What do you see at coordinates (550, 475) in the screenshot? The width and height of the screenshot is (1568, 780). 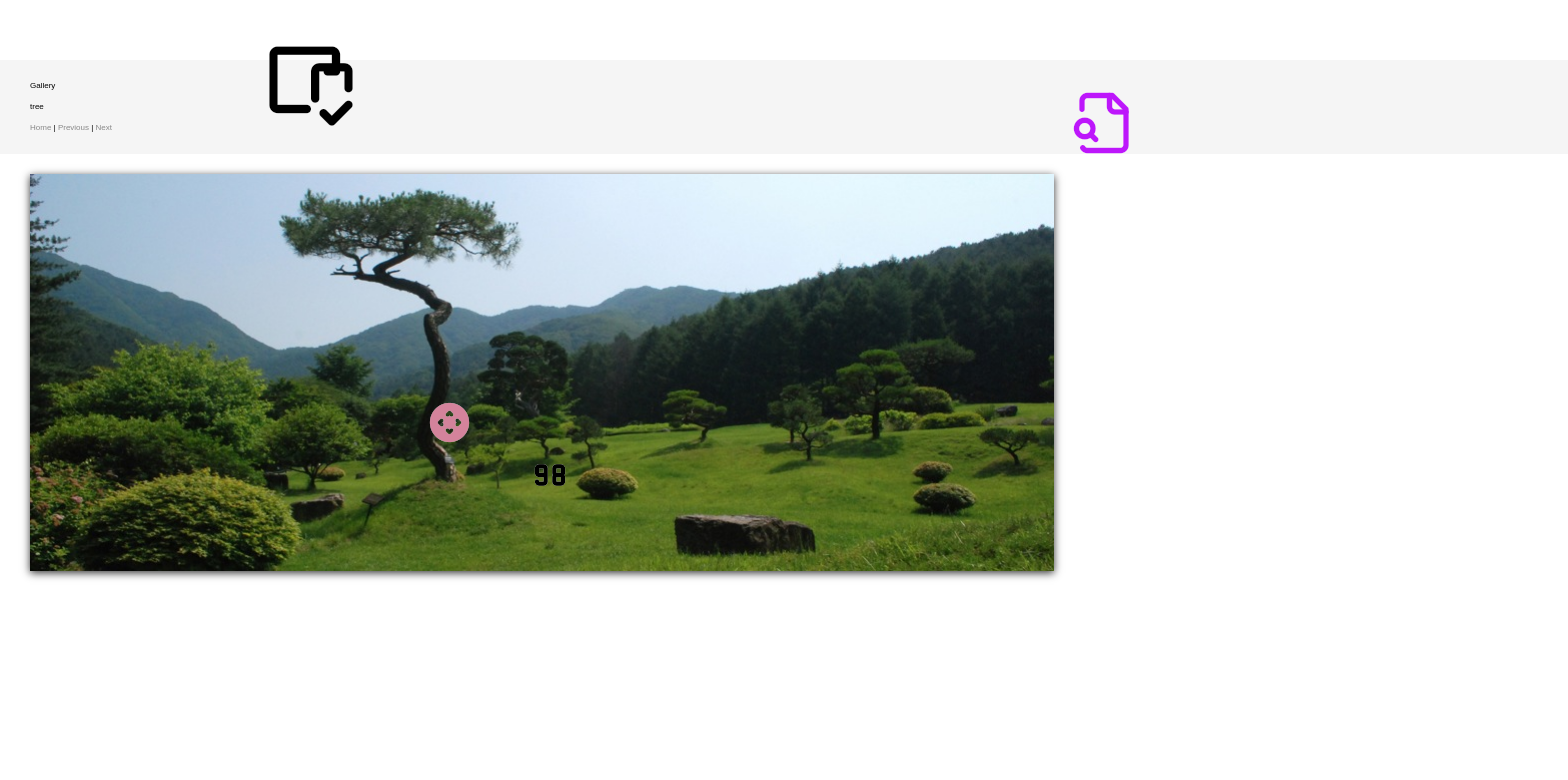 I see `indicates item number 98 in a list or sequence` at bounding box center [550, 475].